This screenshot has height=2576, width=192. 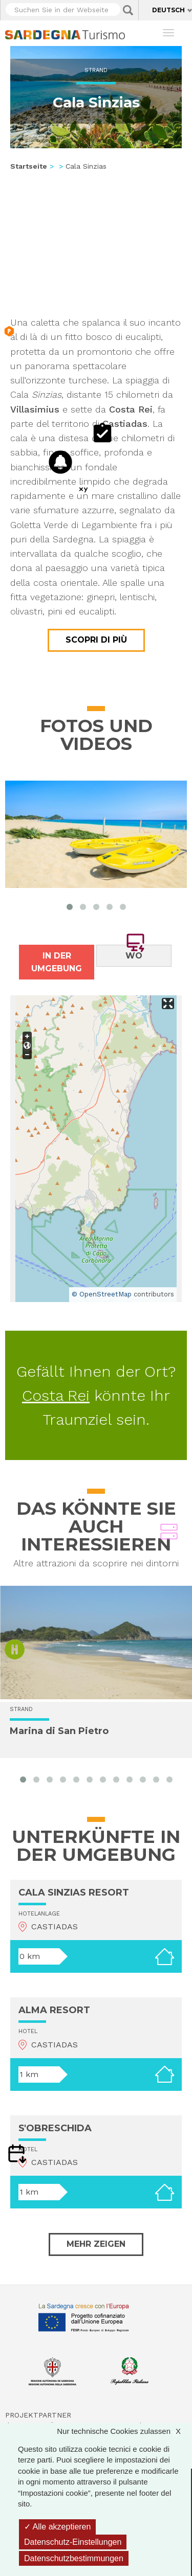 I want to click on power settings for desktop computer, so click(x=135, y=942).